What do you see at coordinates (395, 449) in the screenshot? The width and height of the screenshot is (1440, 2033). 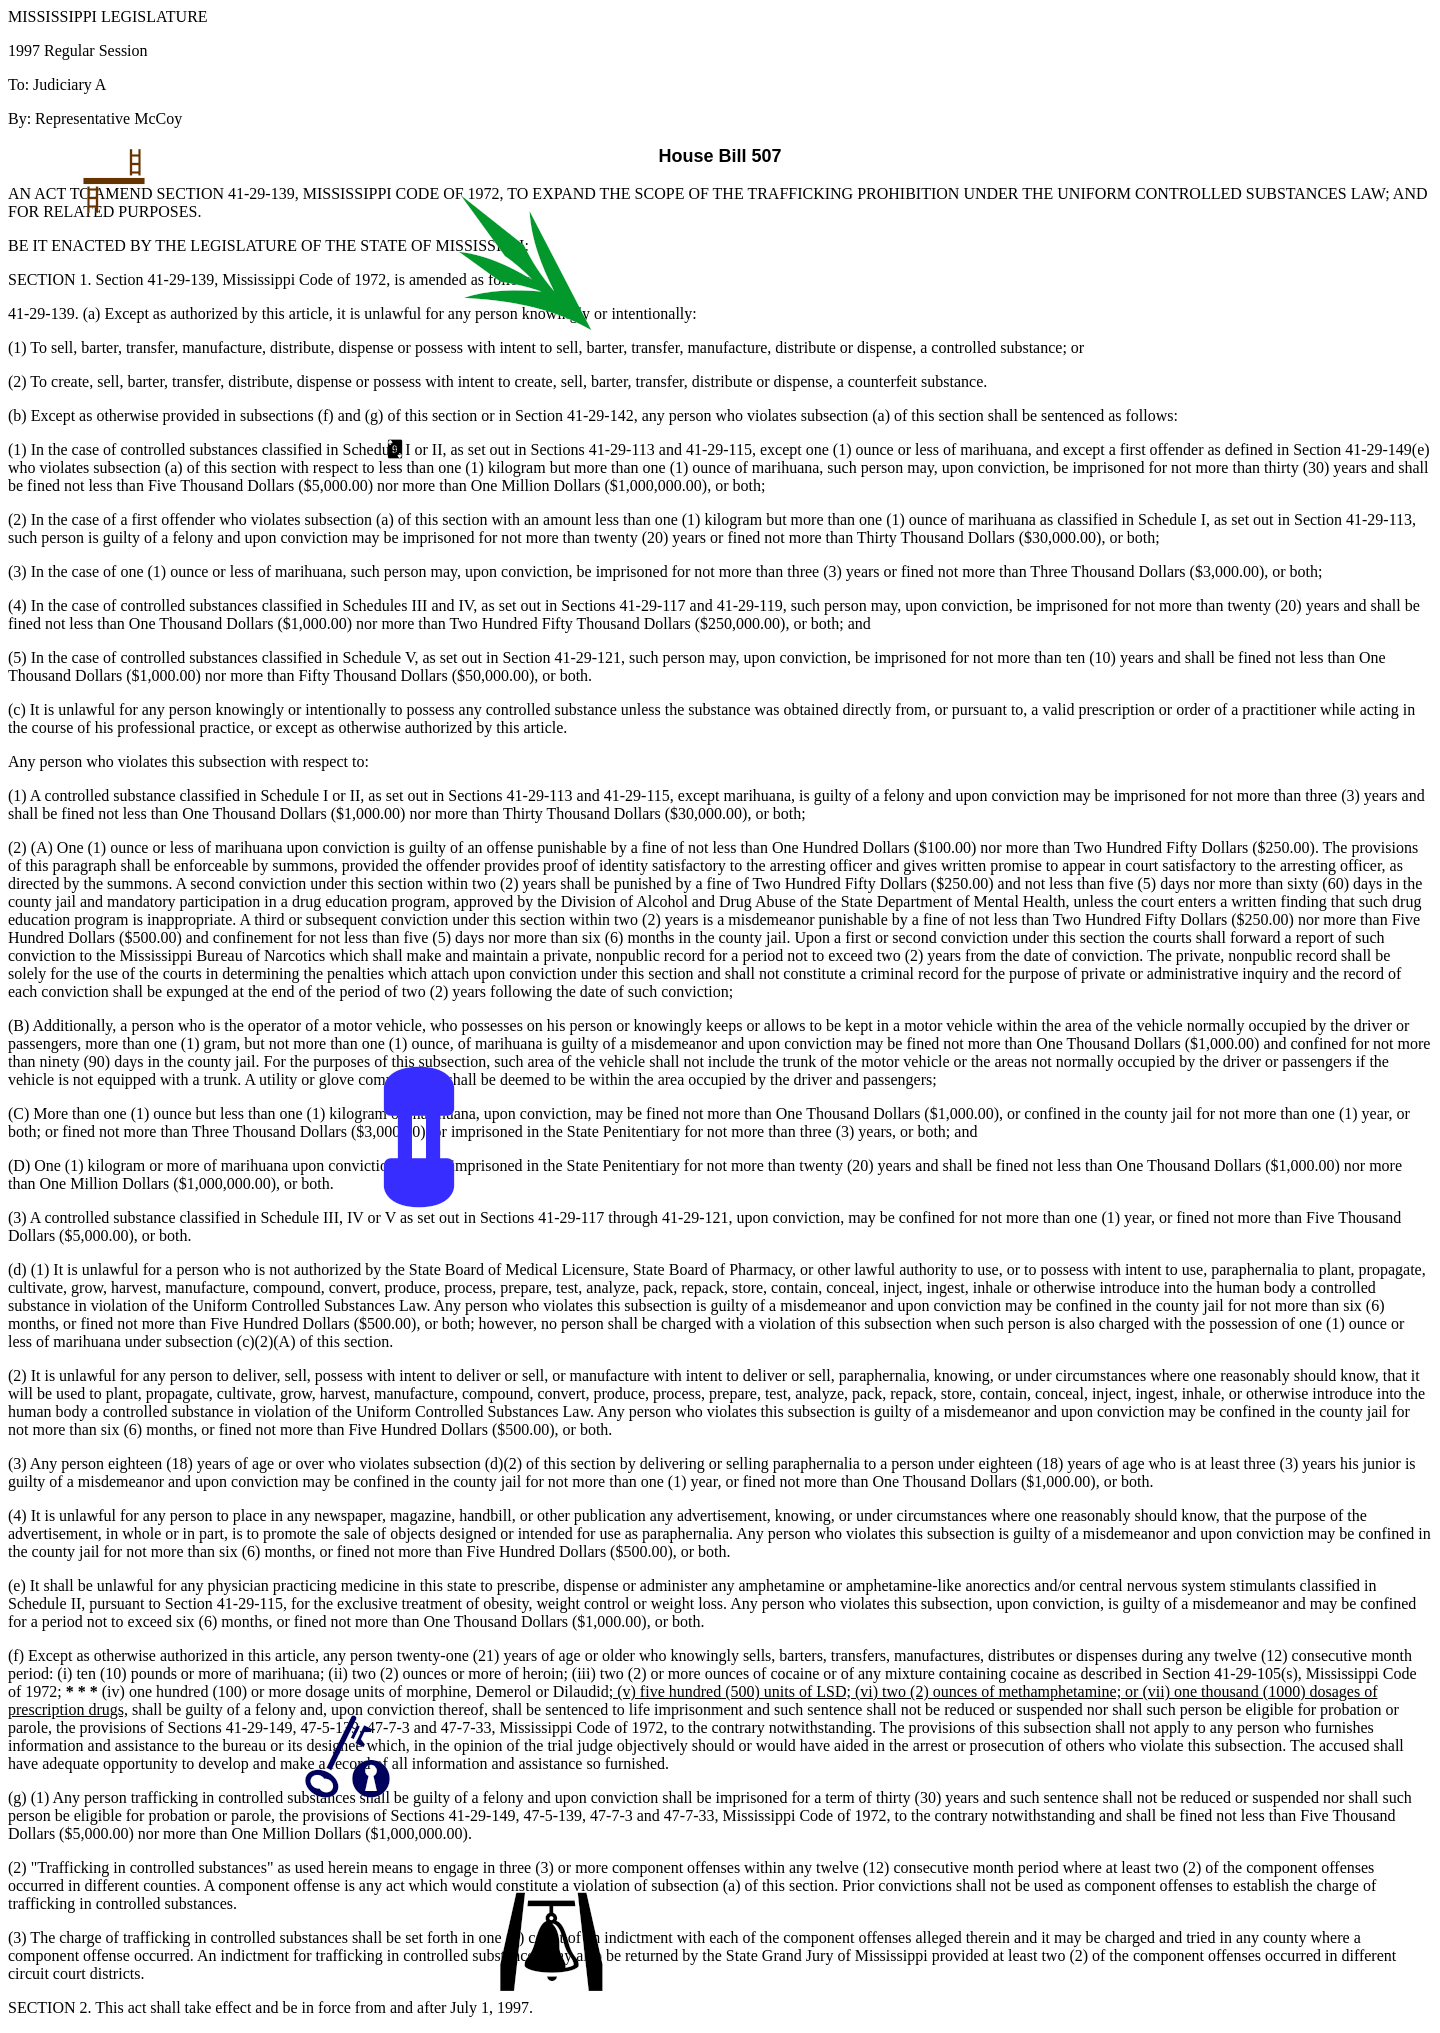 I see `select the 9 of spades card` at bounding box center [395, 449].